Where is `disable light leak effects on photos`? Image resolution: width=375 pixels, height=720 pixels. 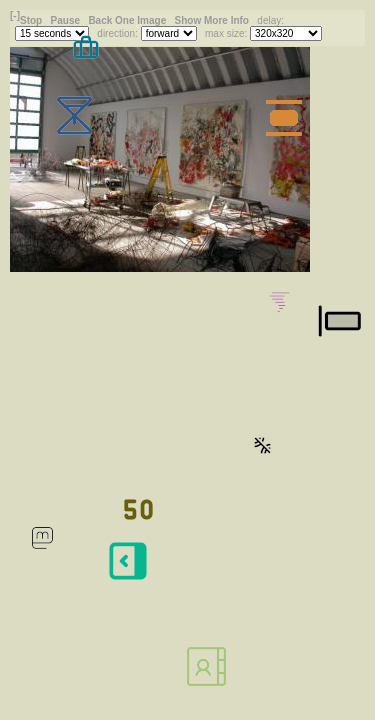
disable light leak effects on photos is located at coordinates (262, 445).